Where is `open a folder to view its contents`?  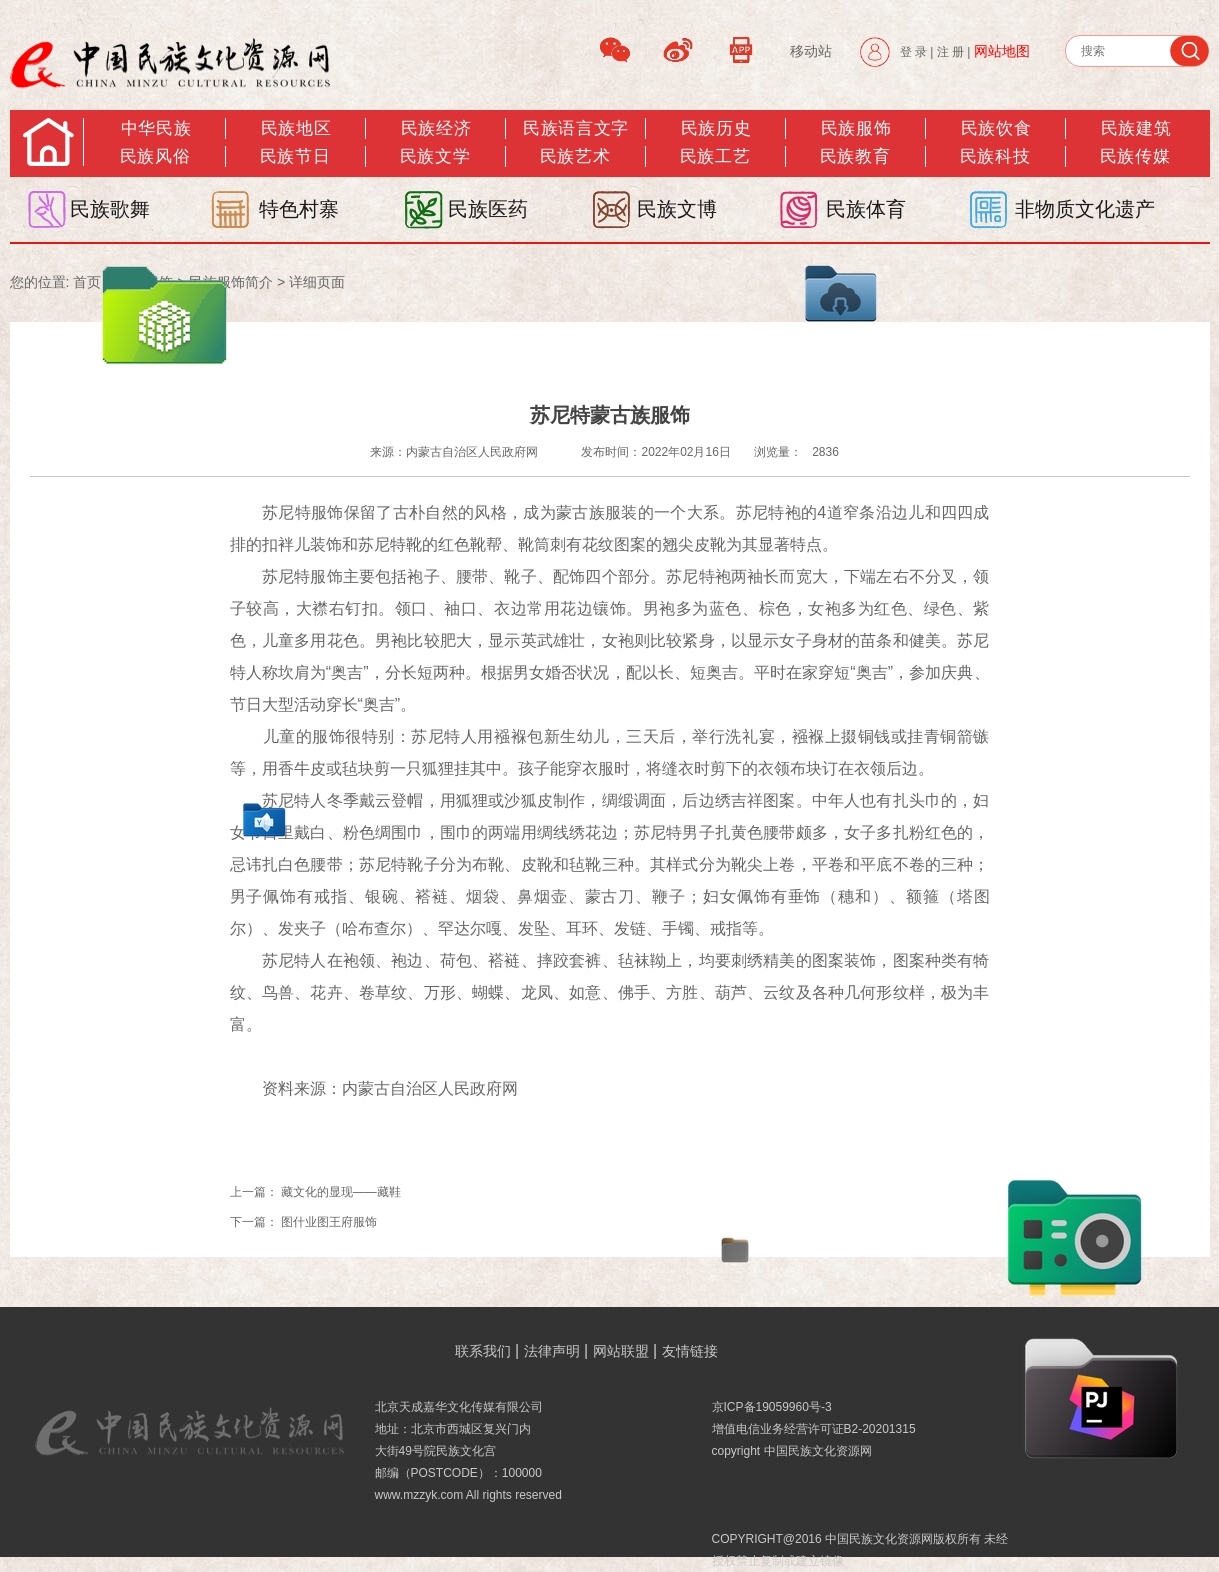 open a folder to view its contents is located at coordinates (735, 1250).